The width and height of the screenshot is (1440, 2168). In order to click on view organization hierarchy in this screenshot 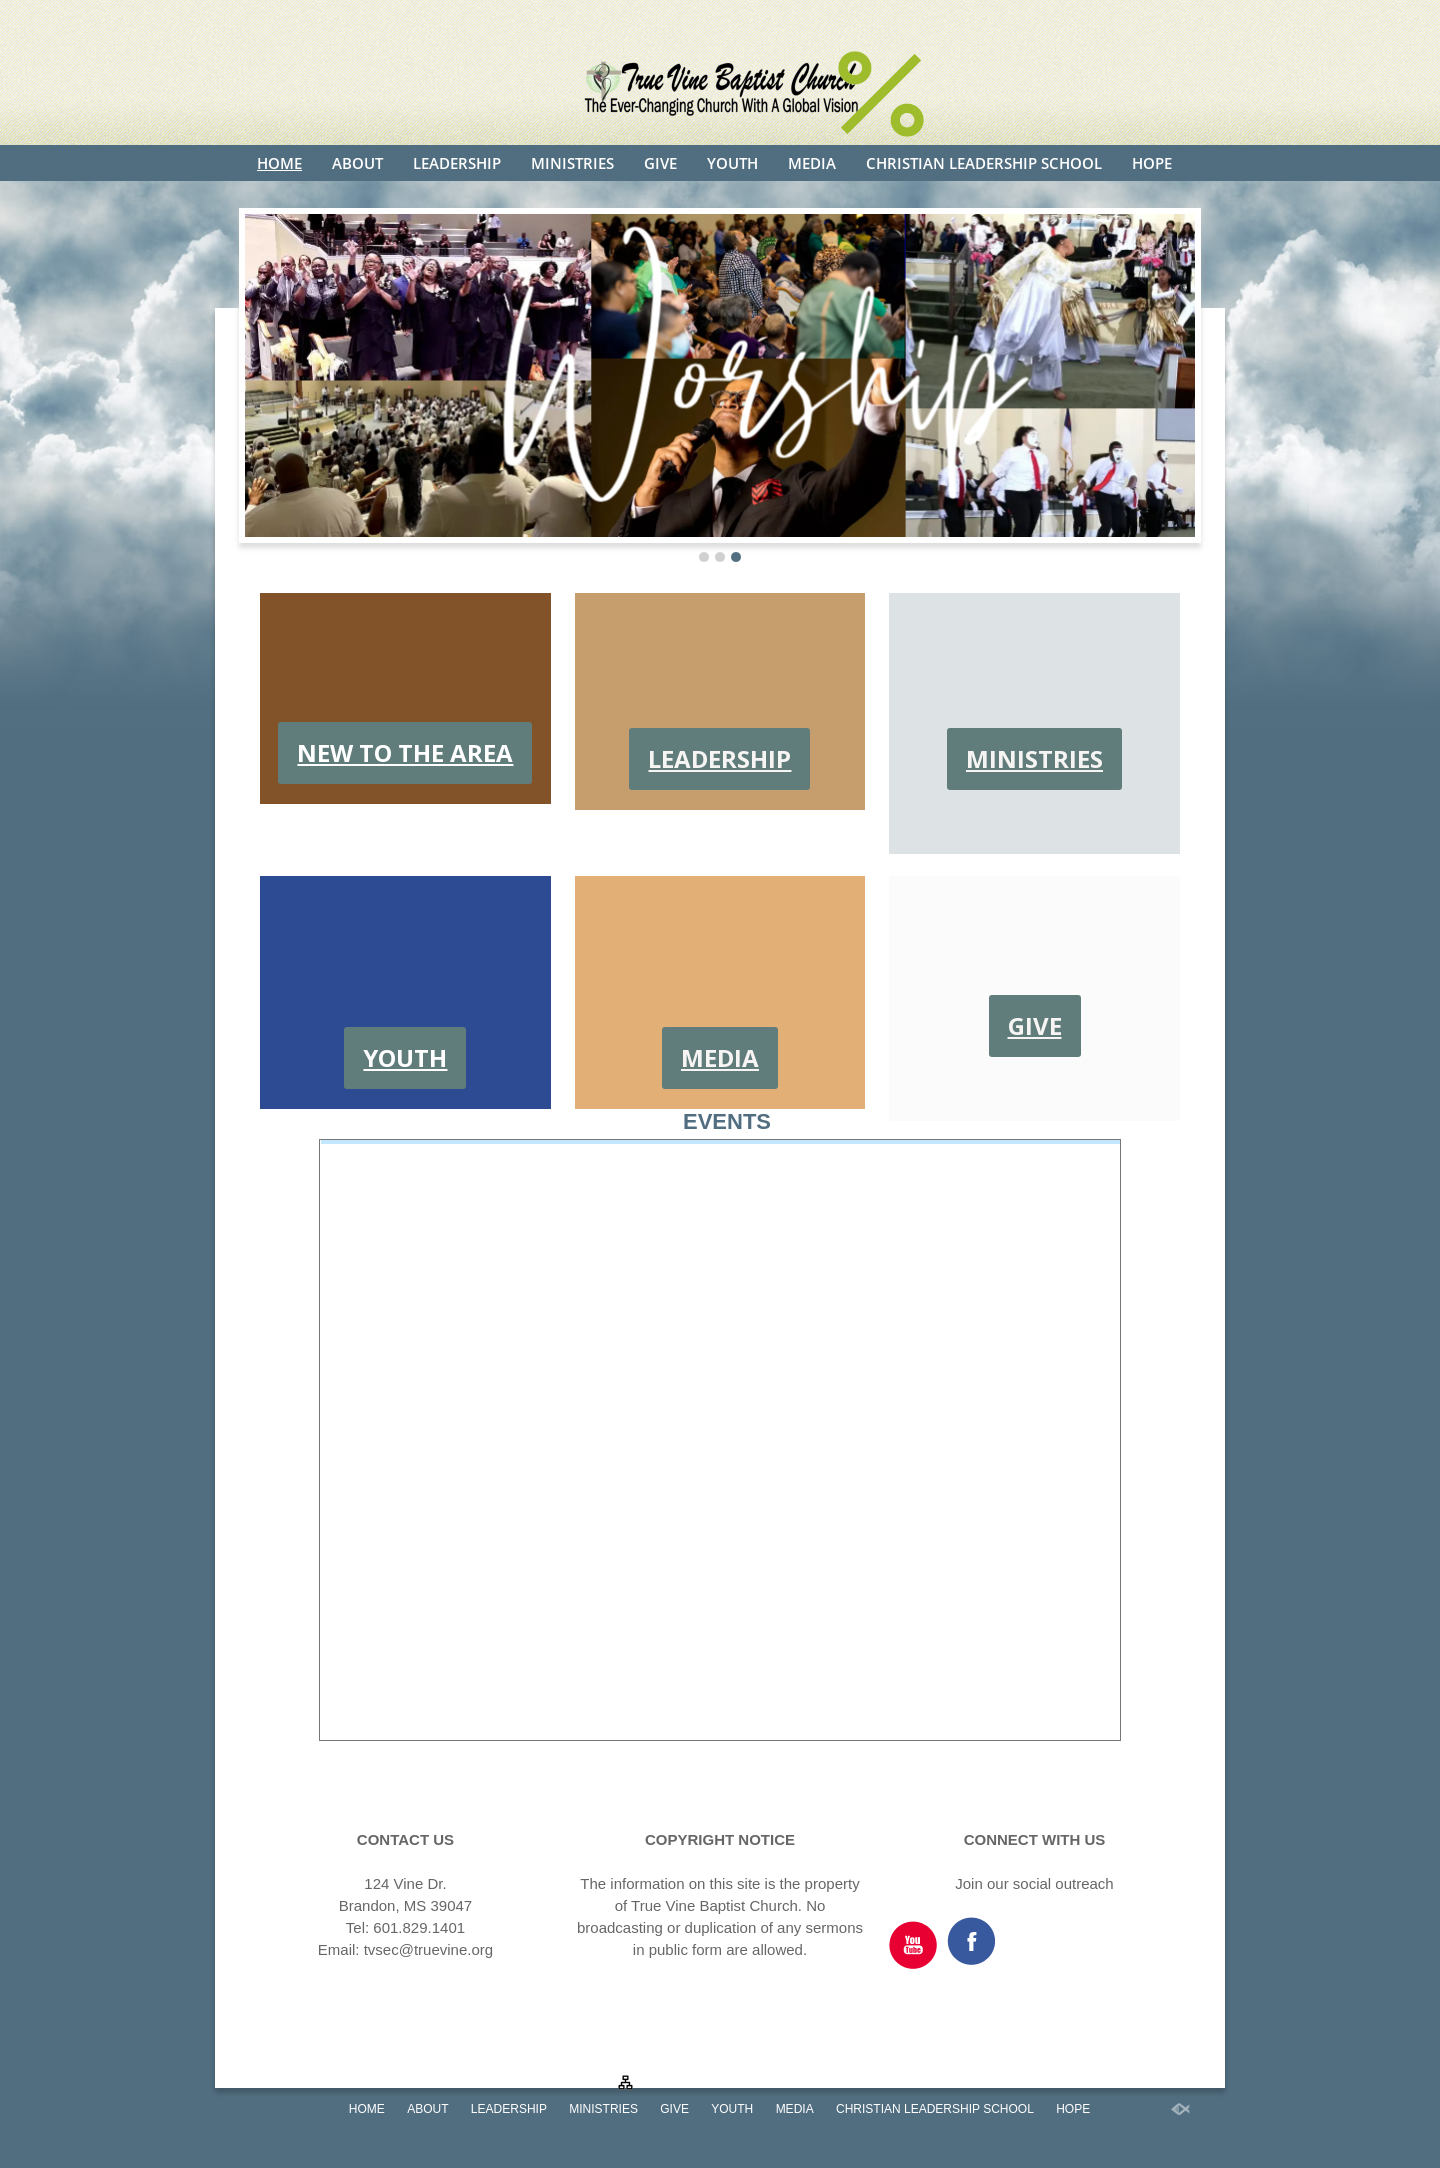, I will do `click(625, 2082)`.